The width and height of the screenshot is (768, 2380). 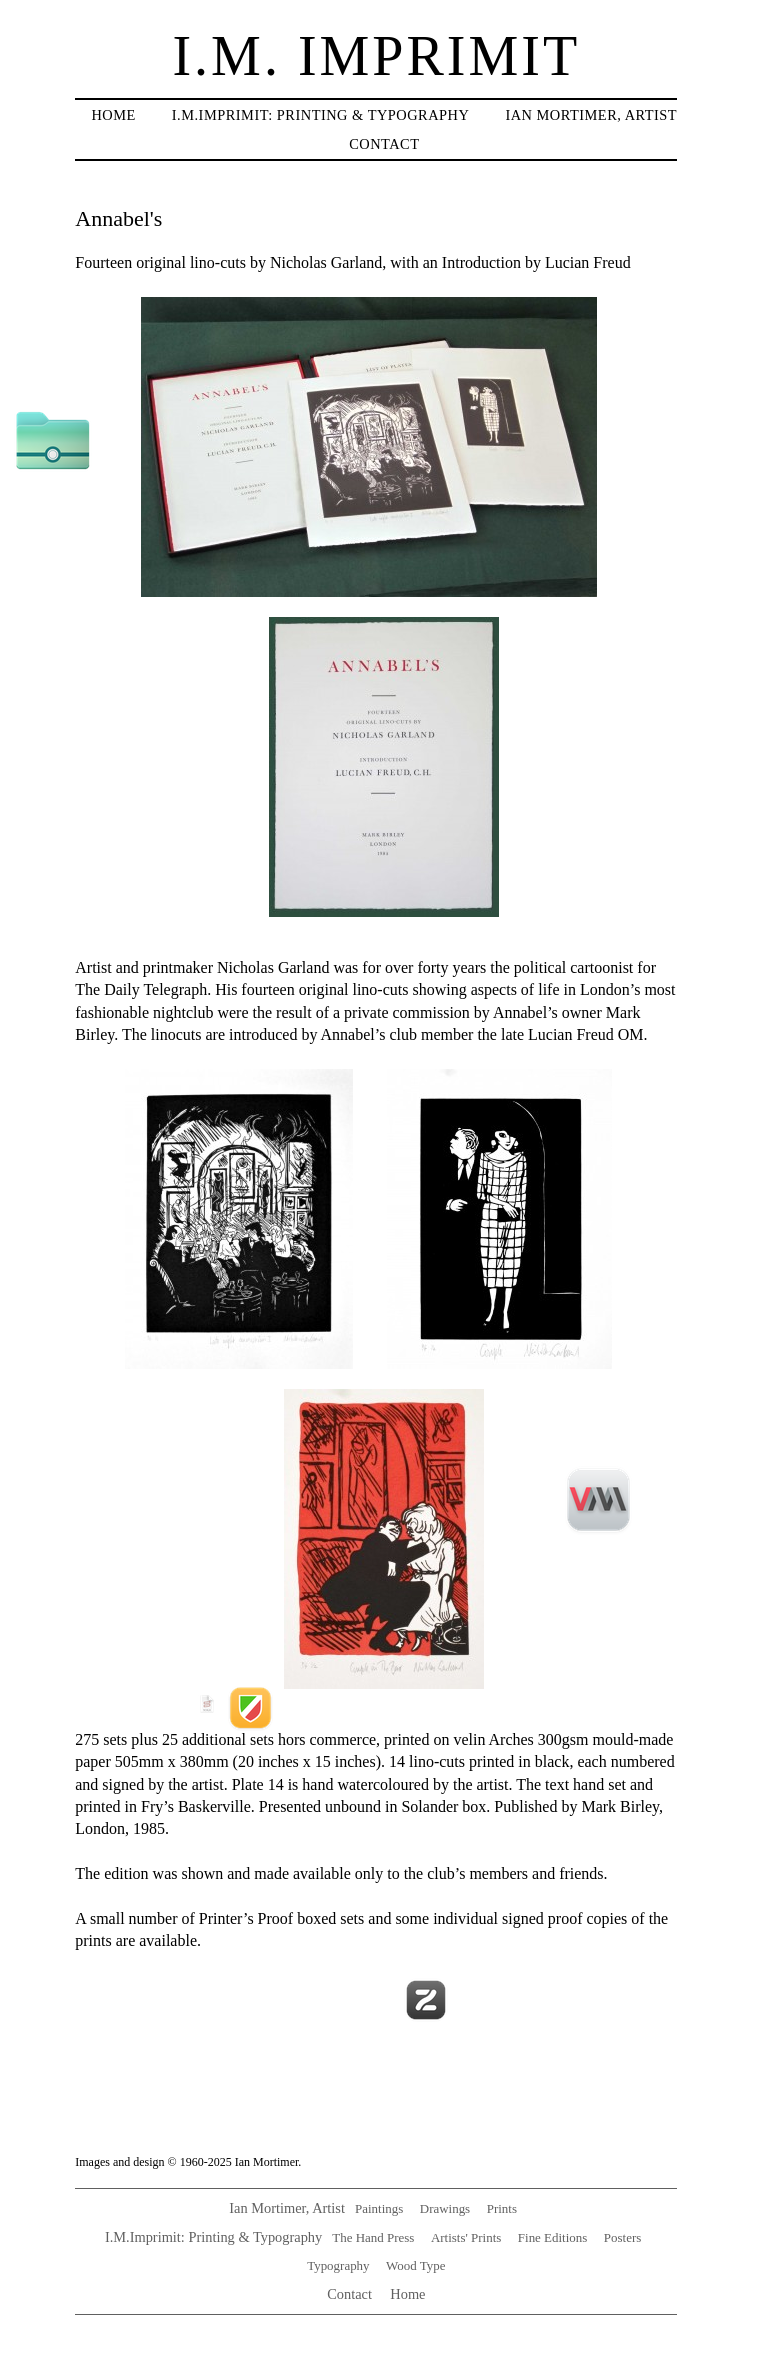 What do you see at coordinates (426, 2000) in the screenshot?
I see `open zen browser` at bounding box center [426, 2000].